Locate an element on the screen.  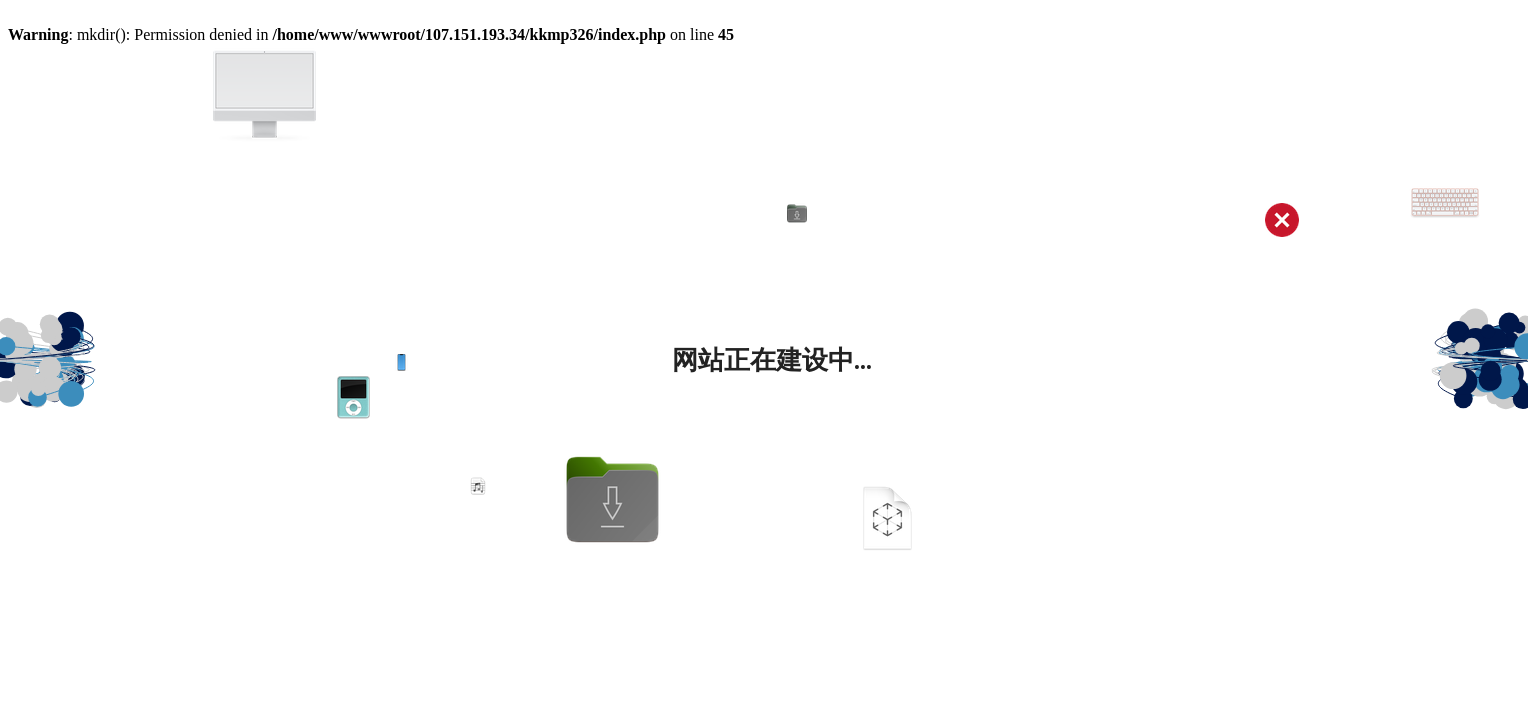
represents this mac in system preferences or network settings is located at coordinates (264, 92).